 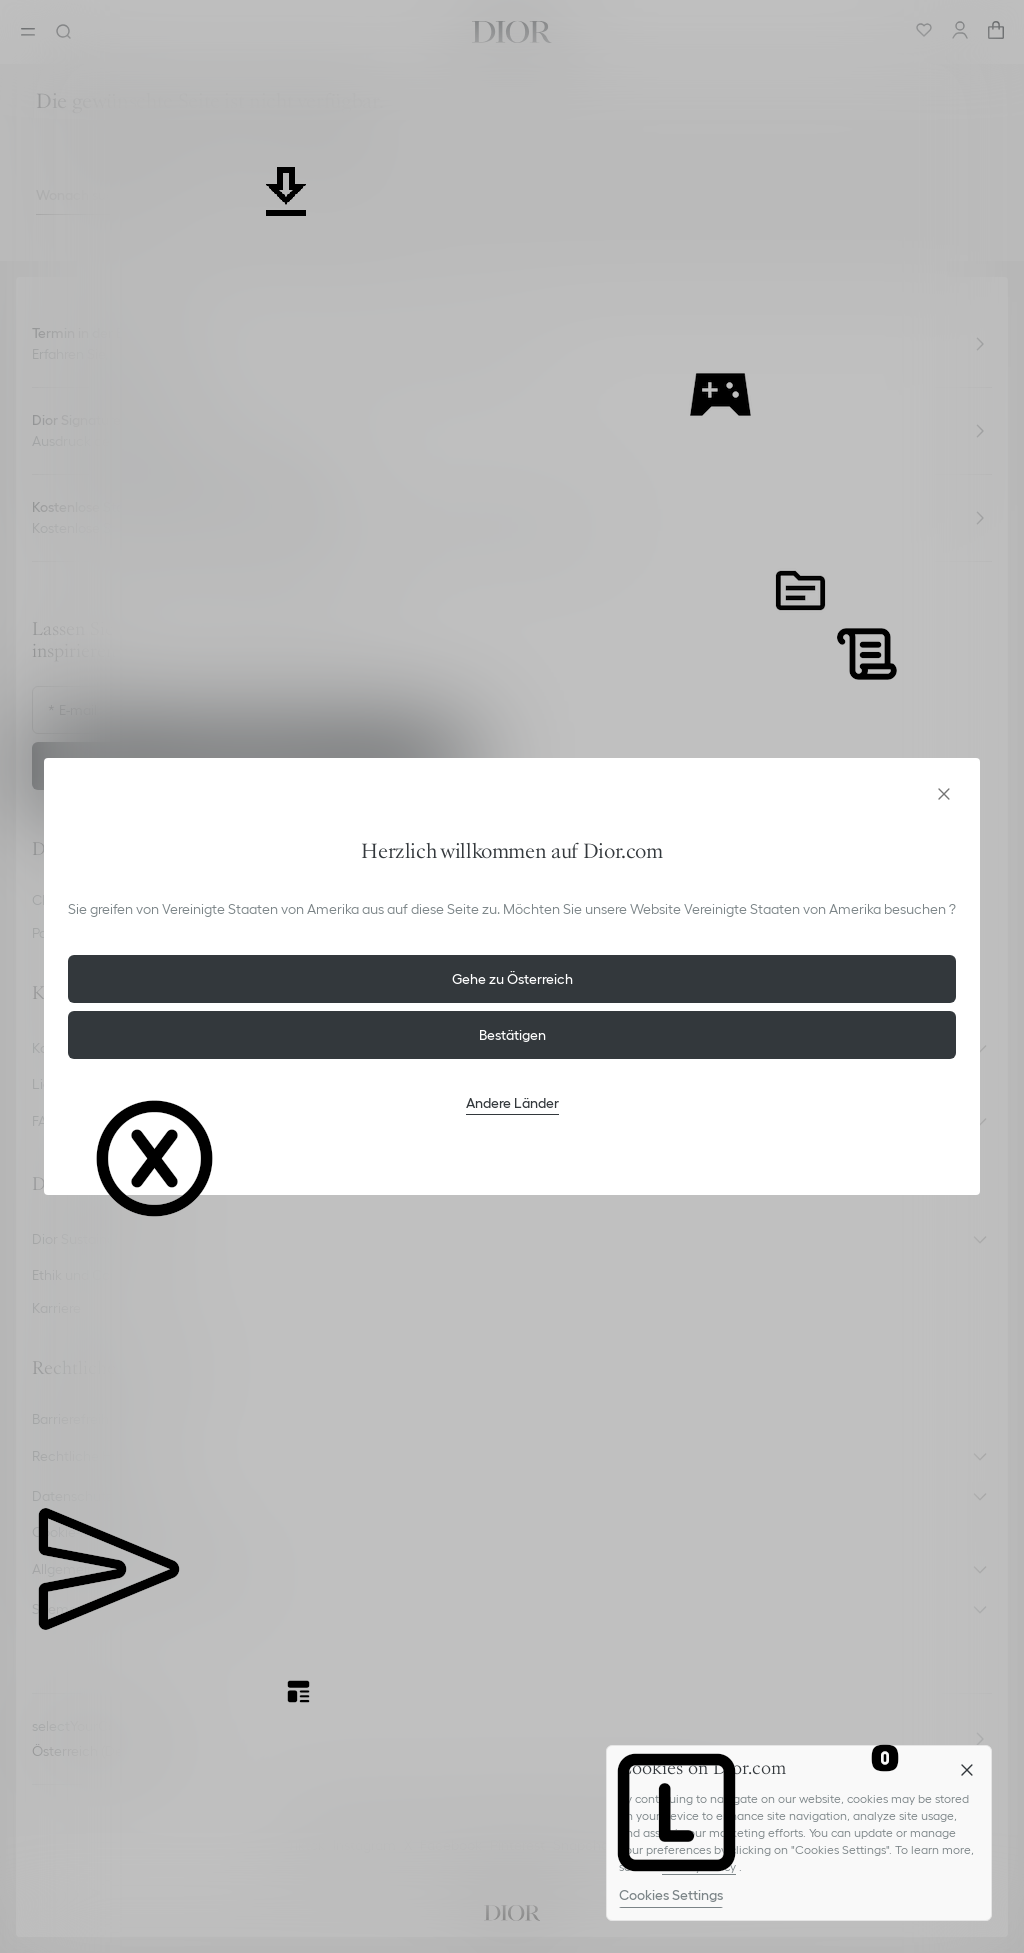 I want to click on indicates a label or list view option, so click(x=676, y=1812).